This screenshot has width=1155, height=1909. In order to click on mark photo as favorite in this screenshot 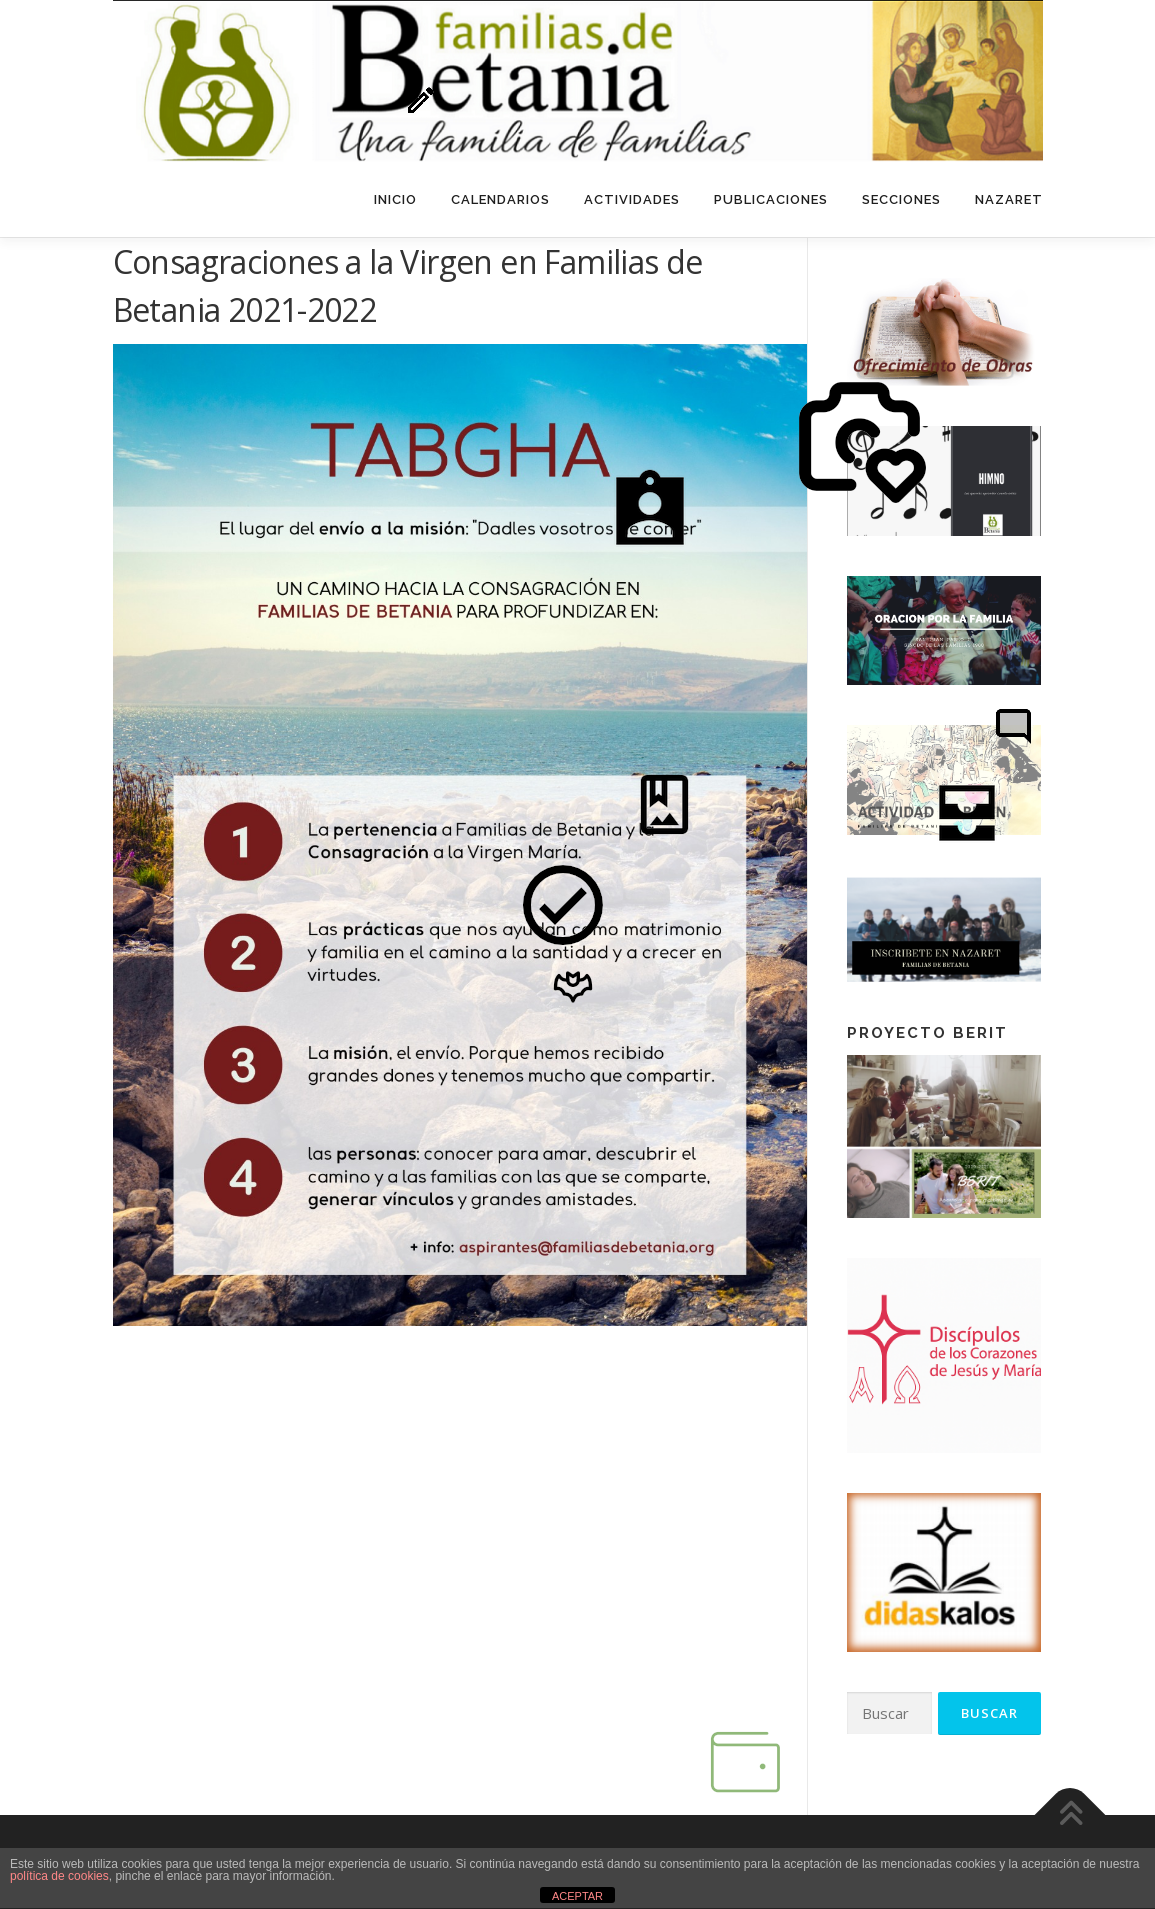, I will do `click(859, 436)`.